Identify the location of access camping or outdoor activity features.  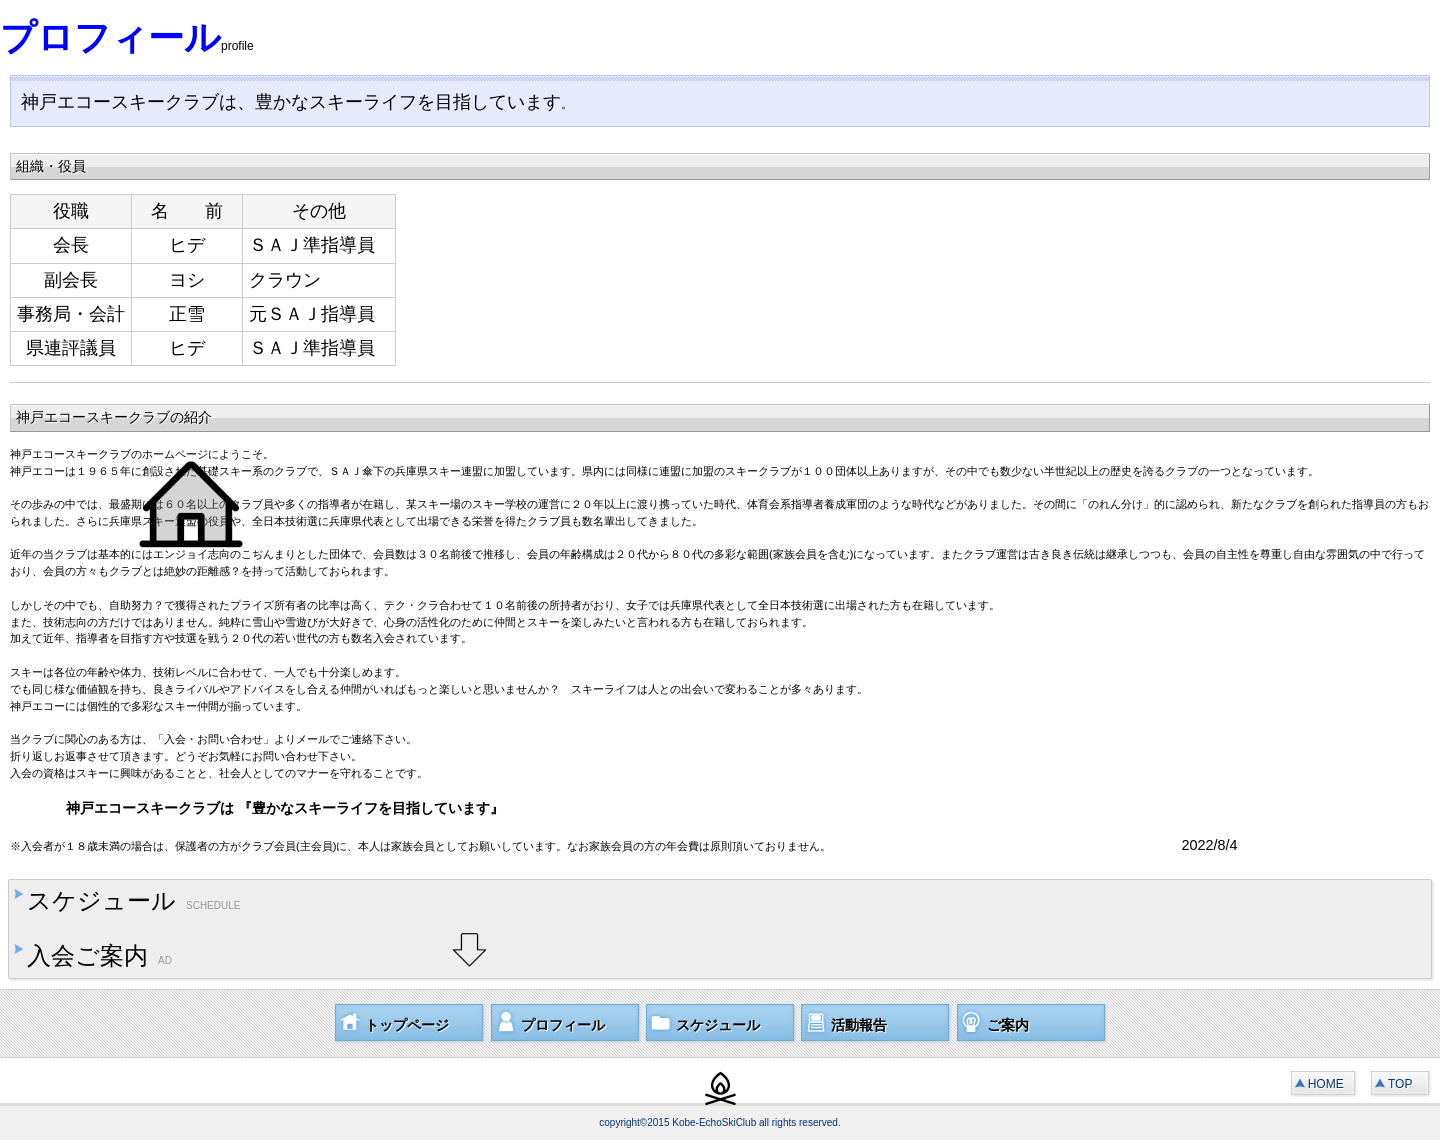
(720, 1088).